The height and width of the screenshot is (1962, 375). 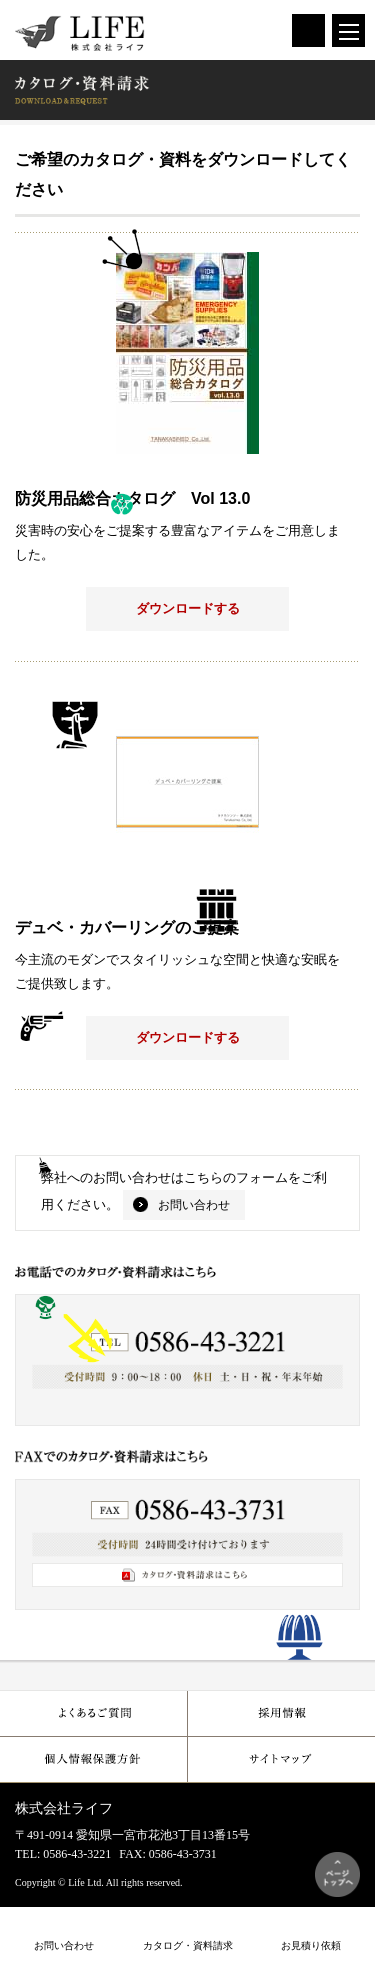 What do you see at coordinates (43, 1166) in the screenshot?
I see `clear or clean up items` at bounding box center [43, 1166].